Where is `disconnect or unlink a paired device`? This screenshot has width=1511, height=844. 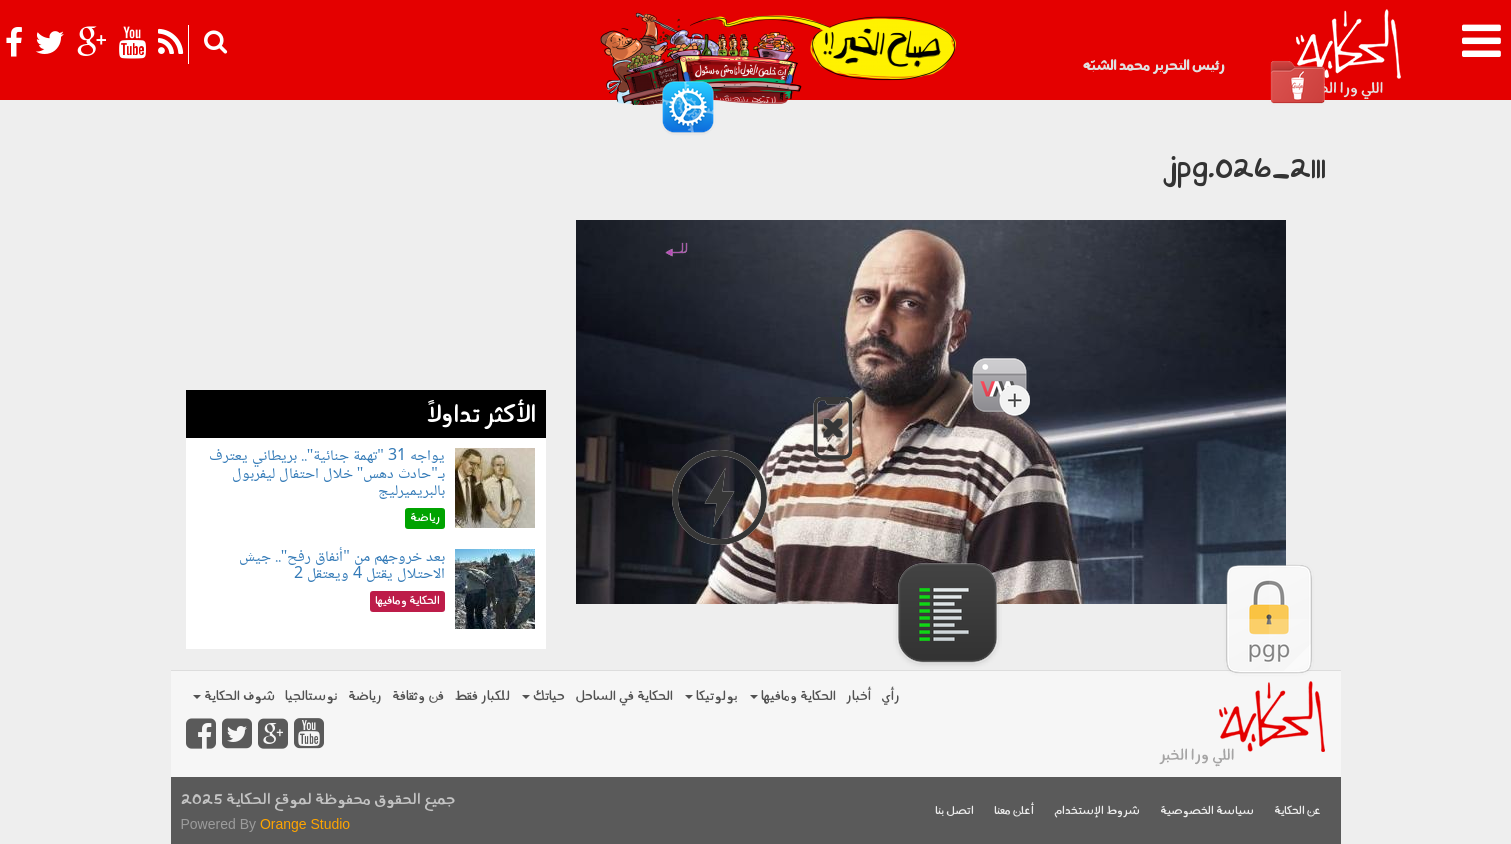 disconnect or unlink a paired device is located at coordinates (833, 428).